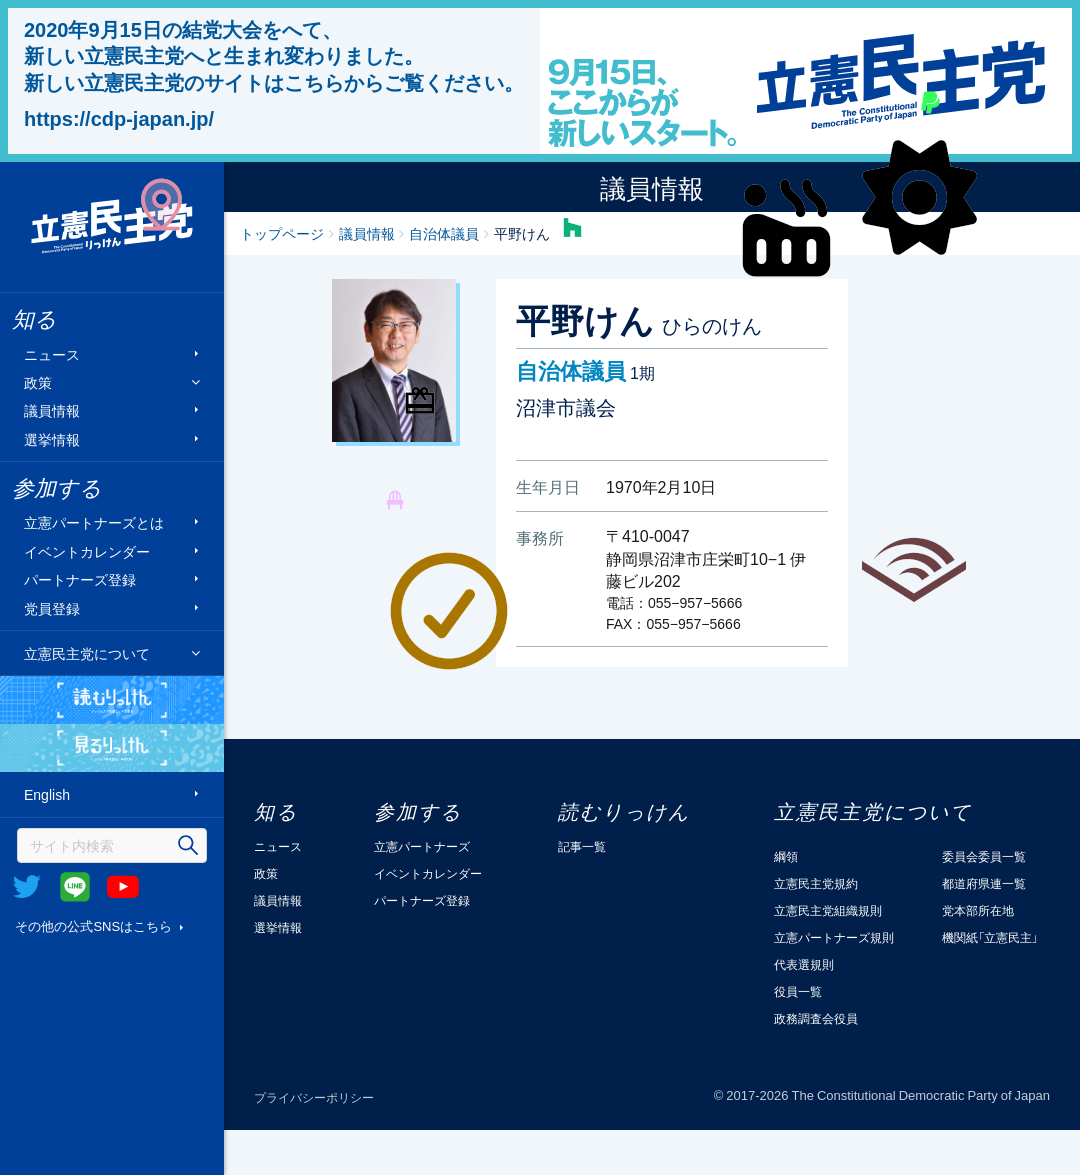 This screenshot has height=1175, width=1080. Describe the element at coordinates (420, 401) in the screenshot. I see `view or redeem a gift card` at that location.